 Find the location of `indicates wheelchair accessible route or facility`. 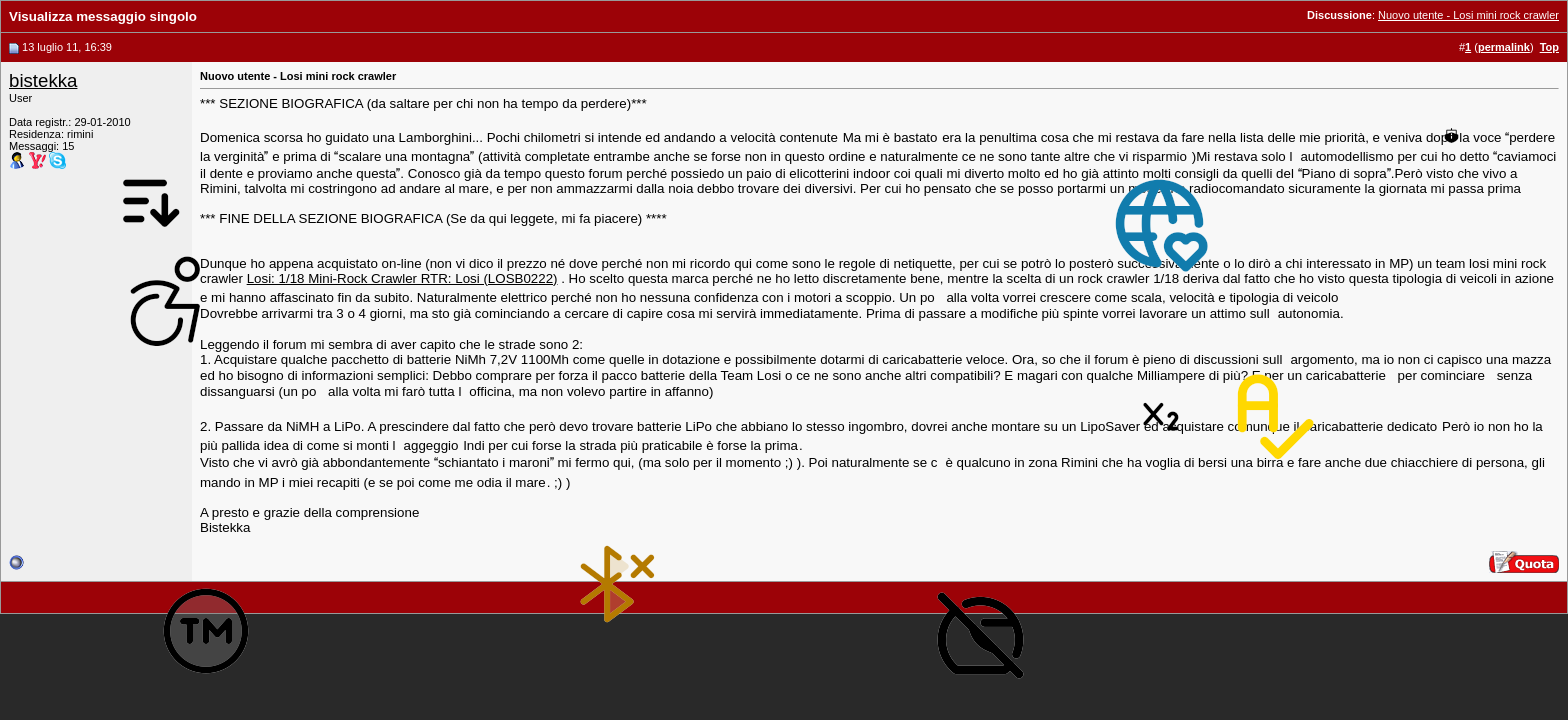

indicates wheelchair accessible route or facility is located at coordinates (167, 303).